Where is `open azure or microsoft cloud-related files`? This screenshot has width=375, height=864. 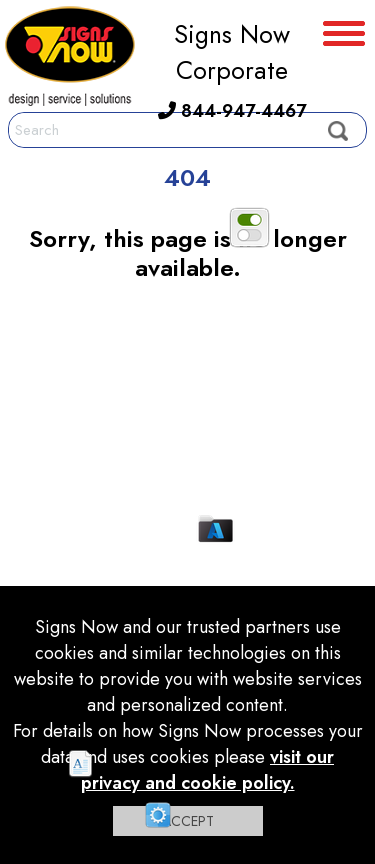 open azure or microsoft cloud-related files is located at coordinates (215, 529).